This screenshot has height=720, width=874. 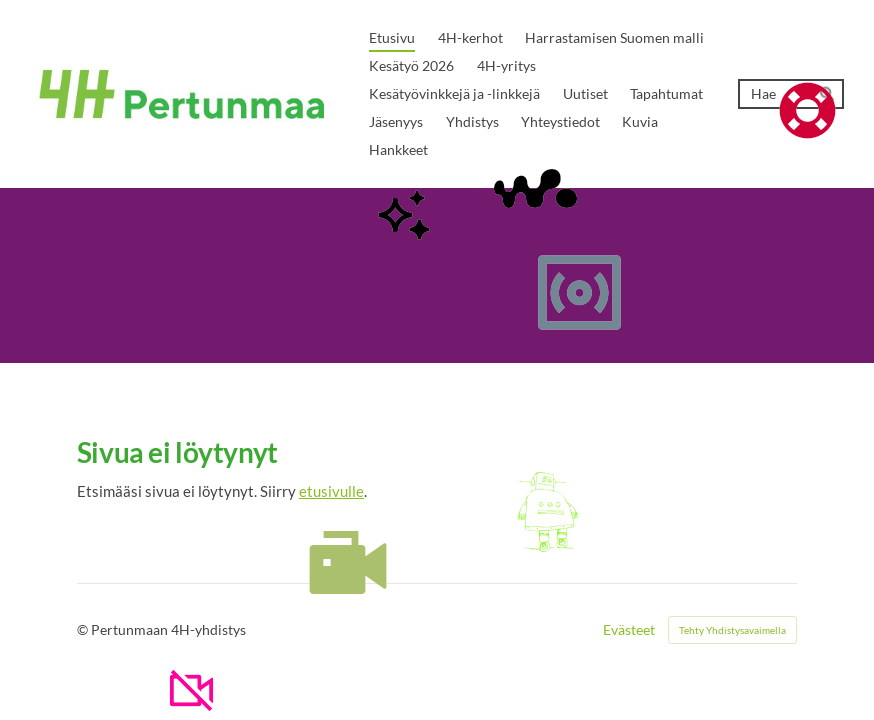 What do you see at coordinates (807, 110) in the screenshot?
I see `access help or support` at bounding box center [807, 110].